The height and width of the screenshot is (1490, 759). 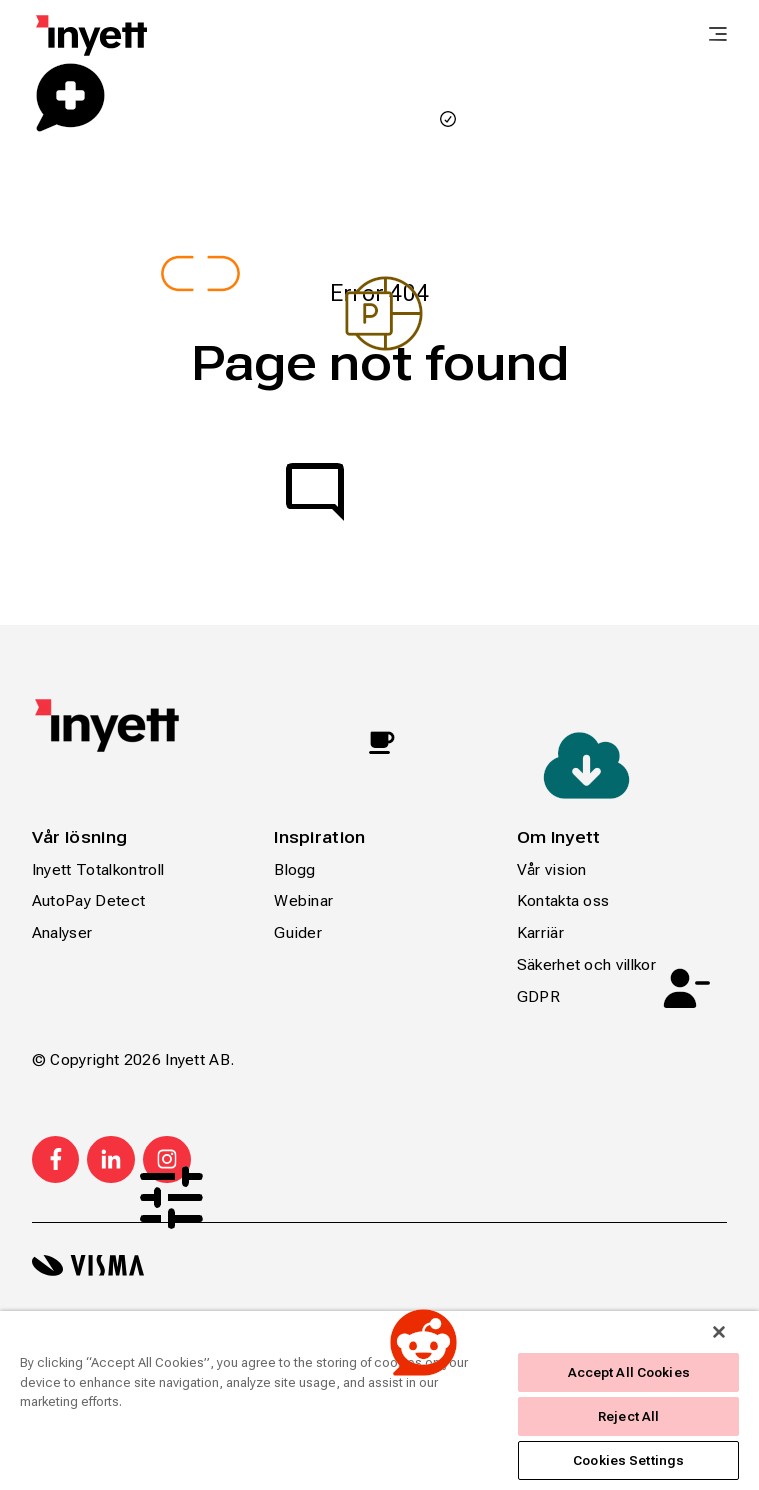 I want to click on adjust settings or preferences, so click(x=171, y=1197).